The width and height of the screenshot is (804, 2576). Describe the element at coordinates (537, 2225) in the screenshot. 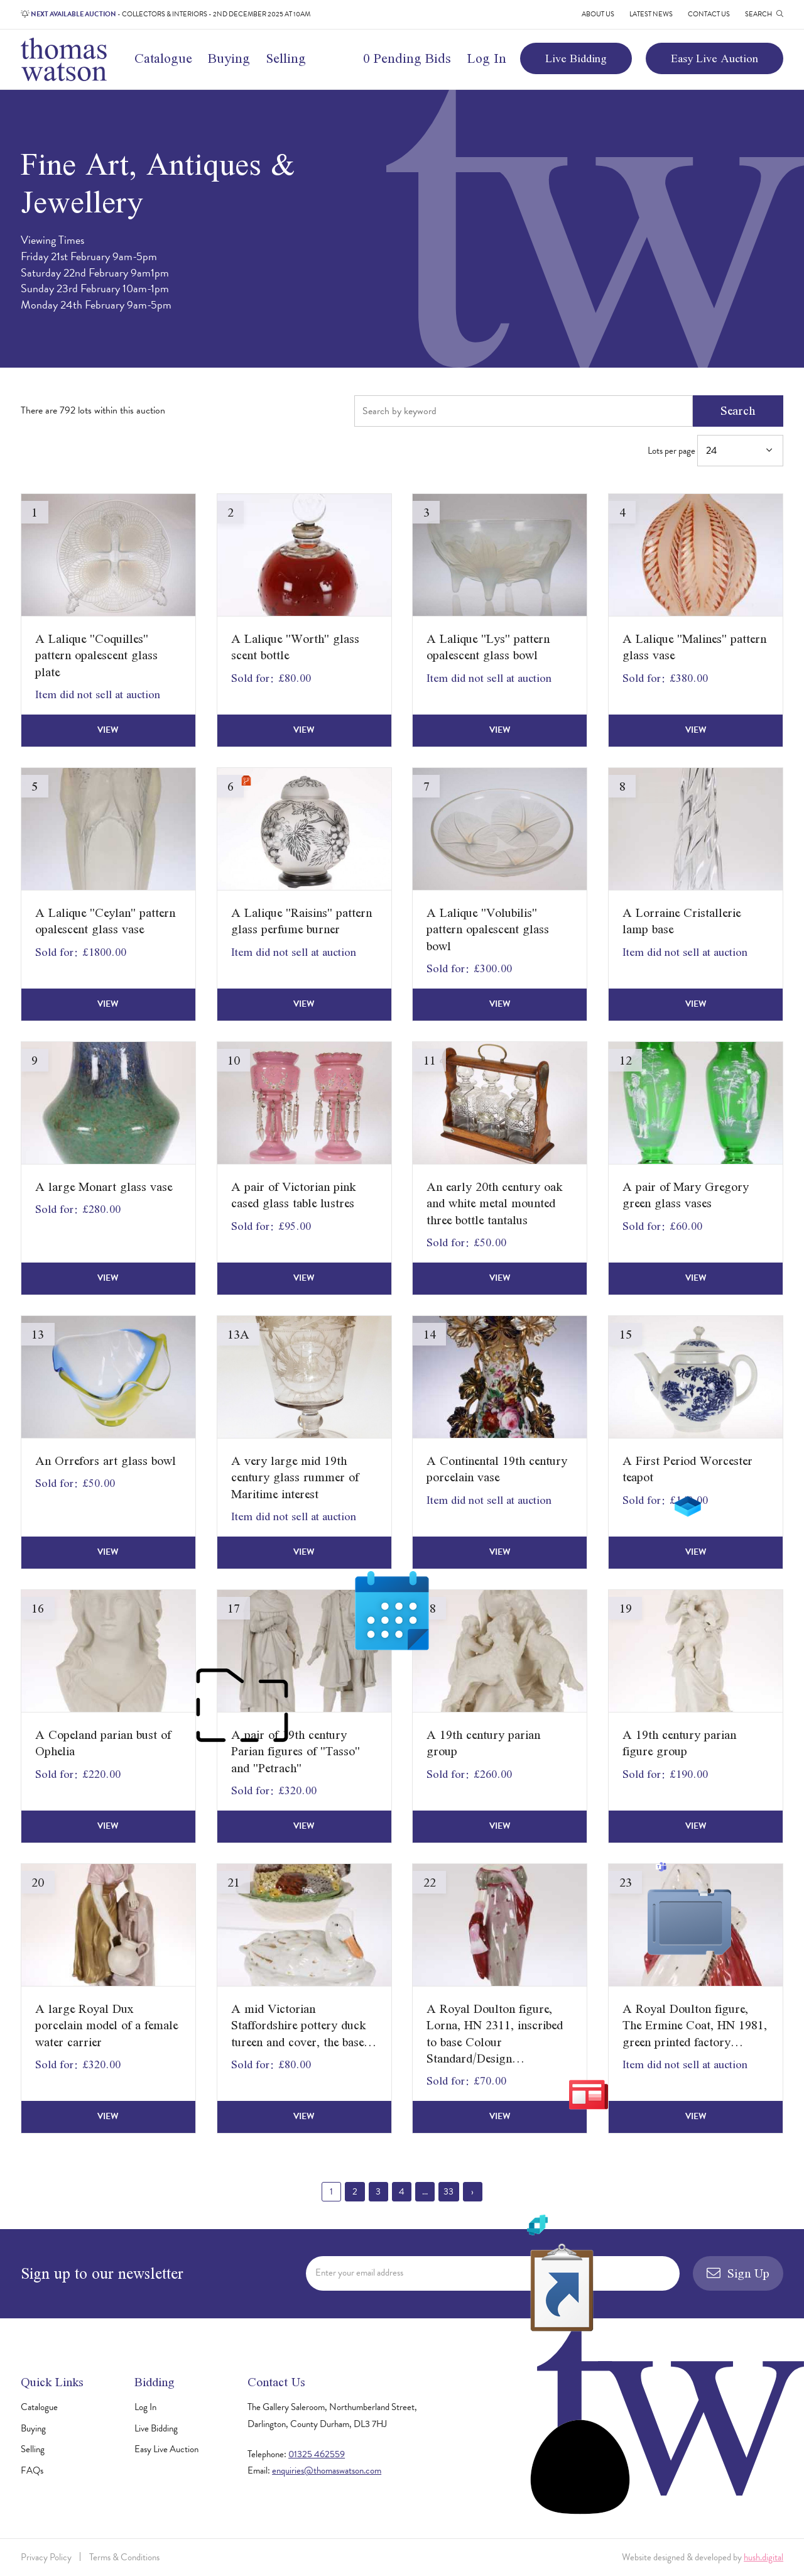

I see `open visualblend application` at that location.